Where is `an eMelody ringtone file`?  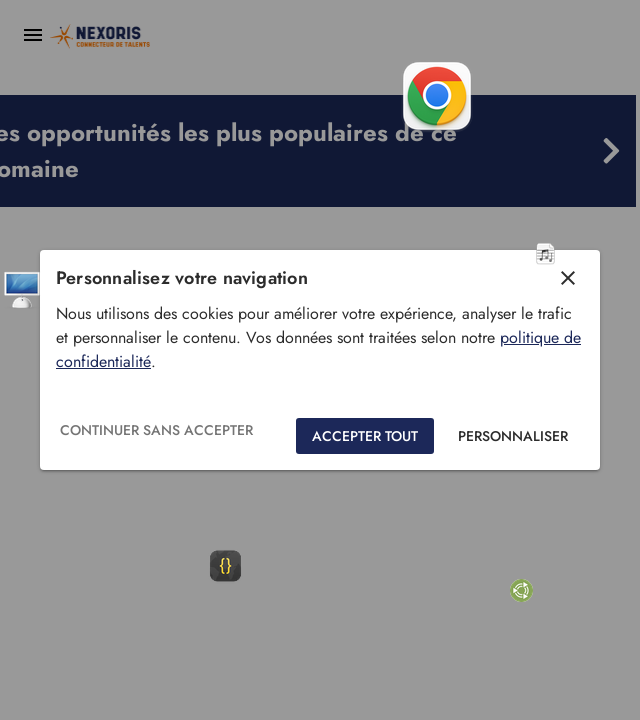
an eMelody ringtone file is located at coordinates (545, 253).